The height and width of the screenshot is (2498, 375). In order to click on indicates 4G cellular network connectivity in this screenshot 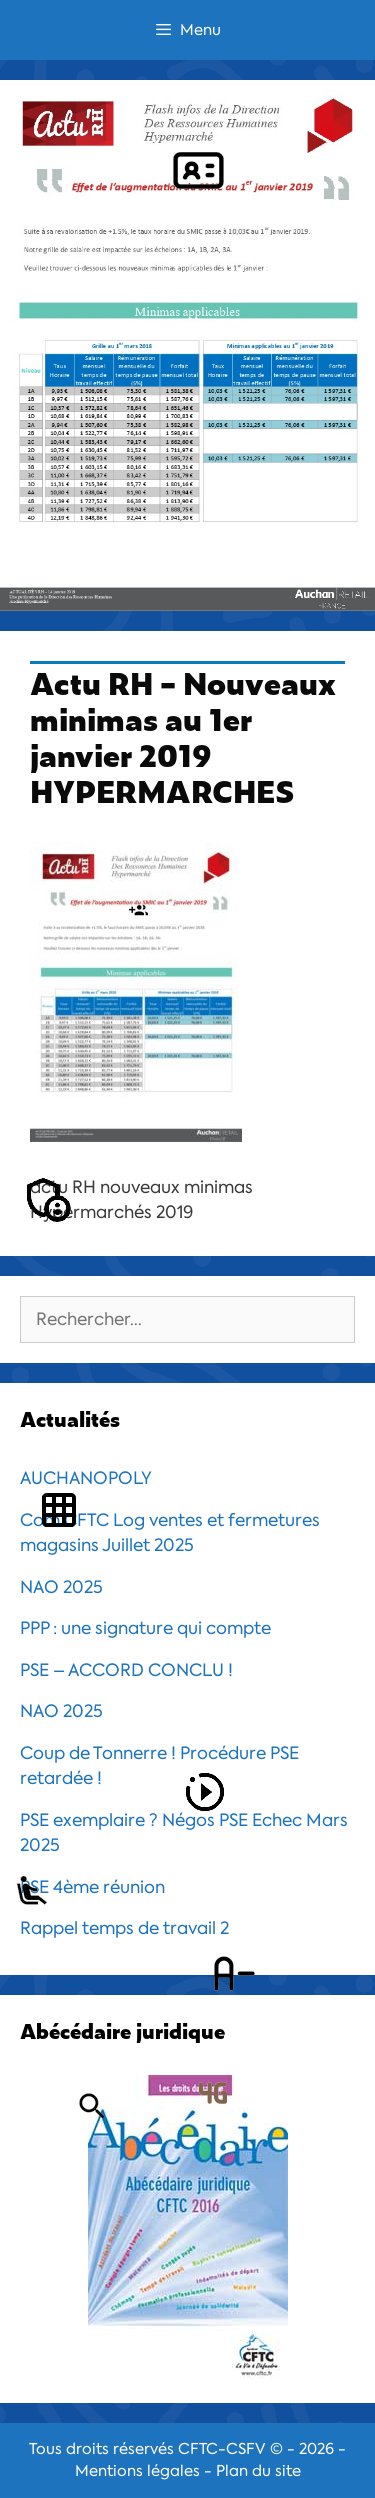, I will do `click(214, 2093)`.